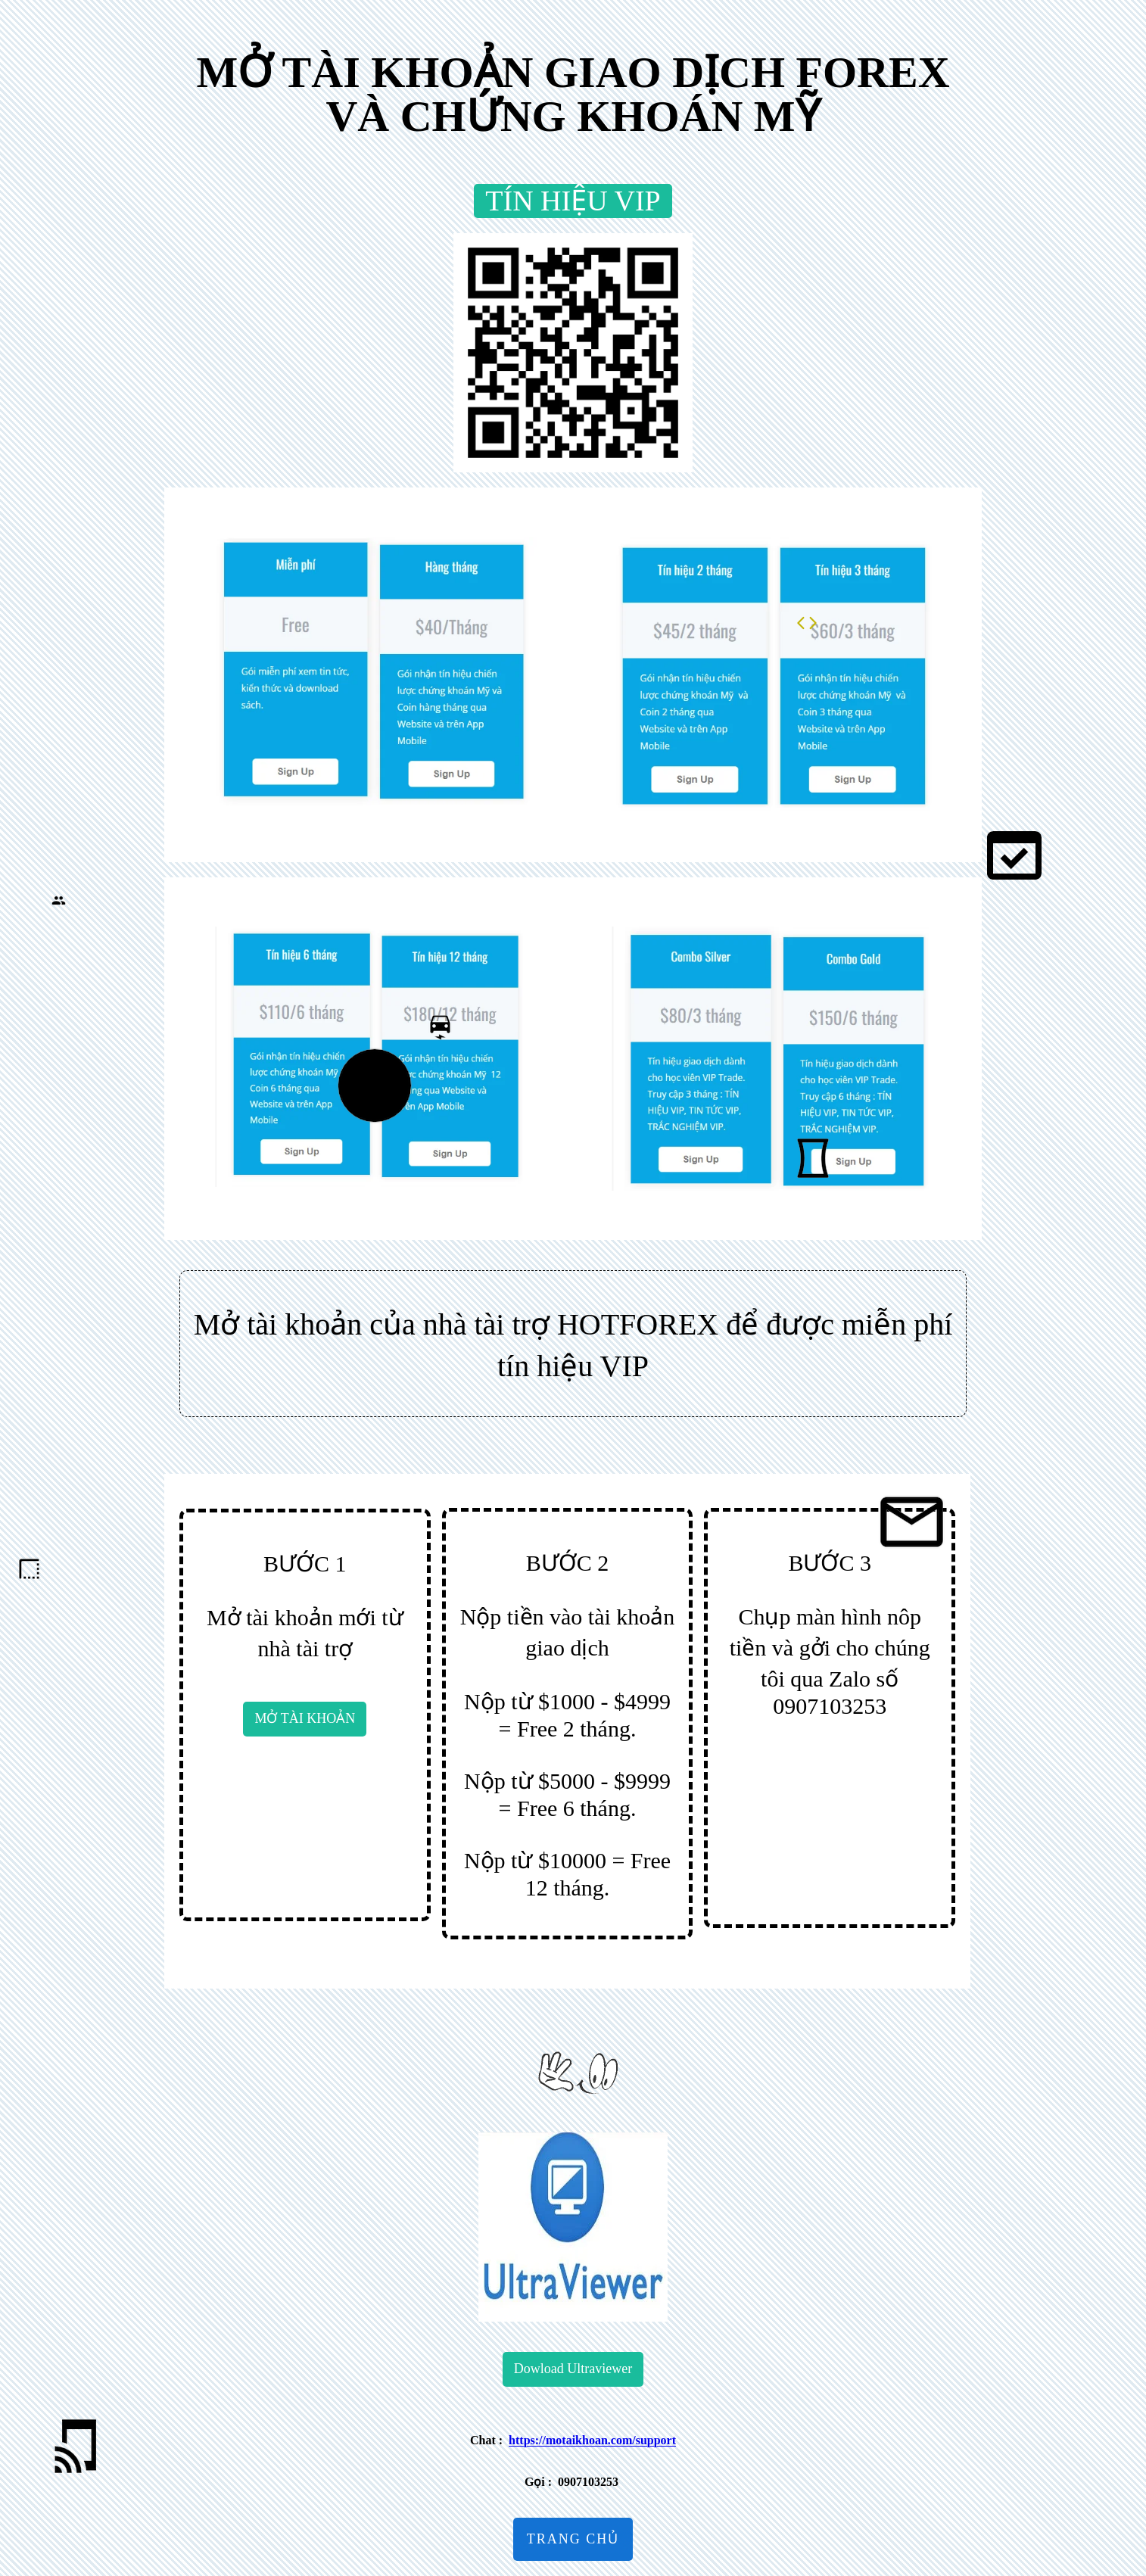 The height and width of the screenshot is (2576, 1146). What do you see at coordinates (1014, 855) in the screenshot?
I see `indicates a verified domain or website` at bounding box center [1014, 855].